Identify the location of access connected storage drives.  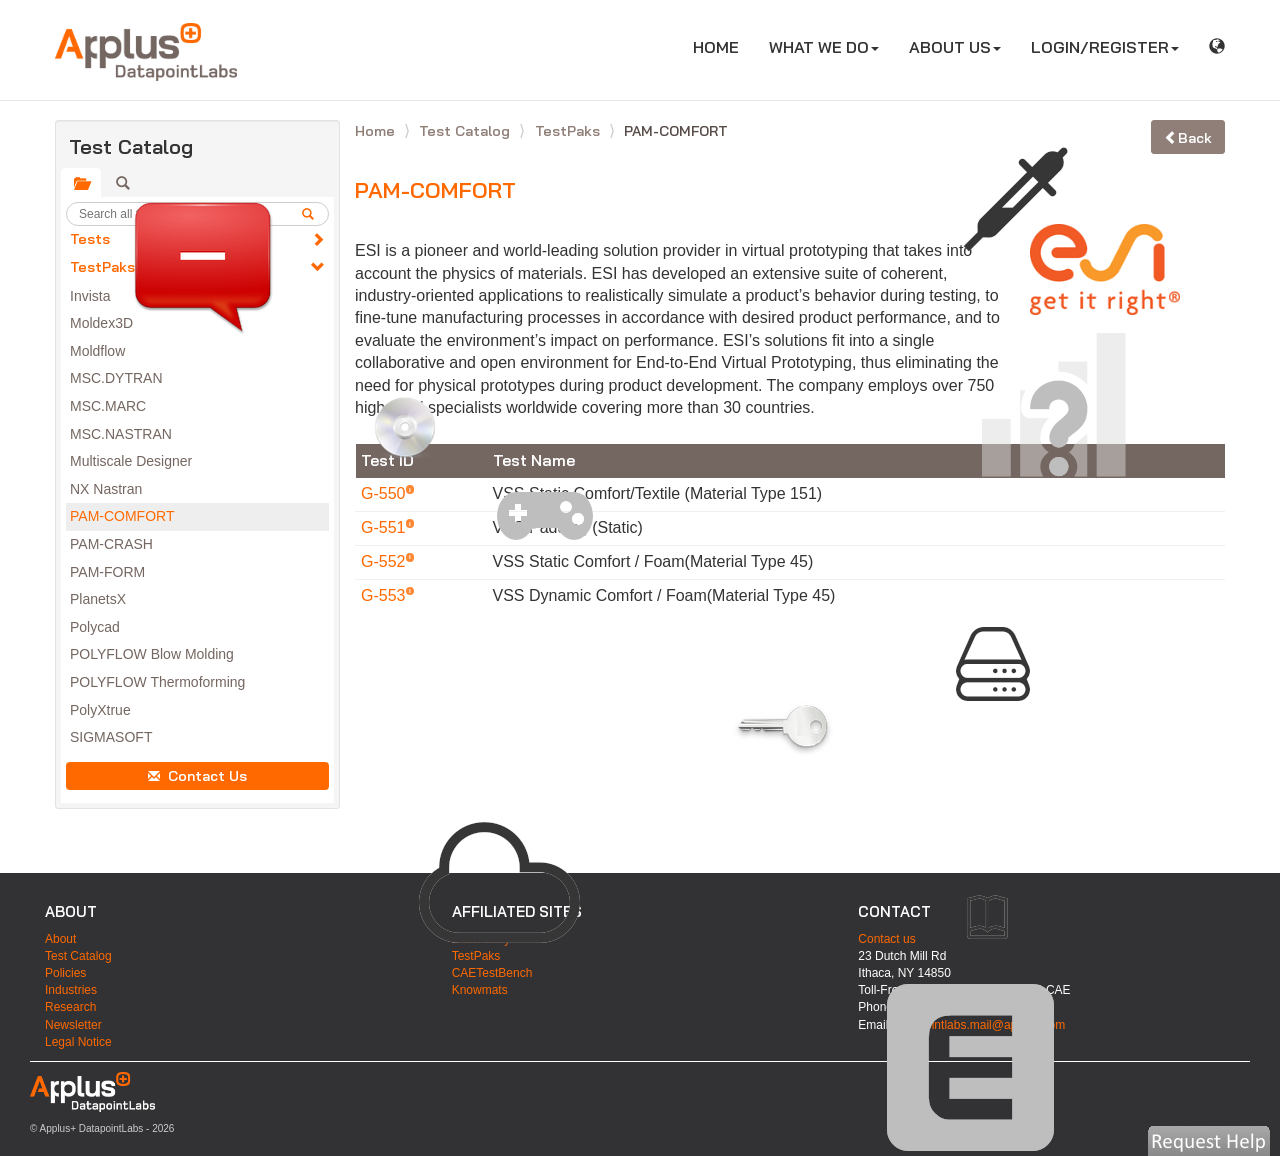
(993, 664).